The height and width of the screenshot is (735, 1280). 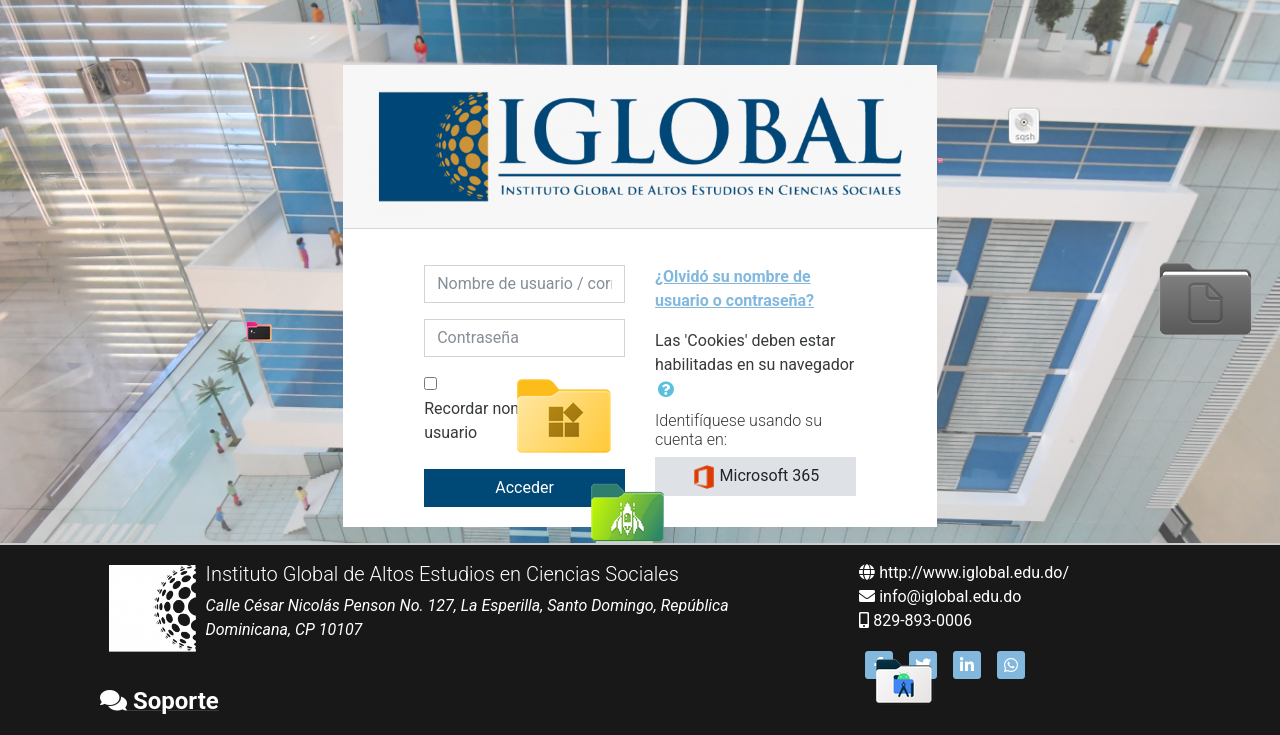 I want to click on open hyper terminal project folder, so click(x=259, y=332).